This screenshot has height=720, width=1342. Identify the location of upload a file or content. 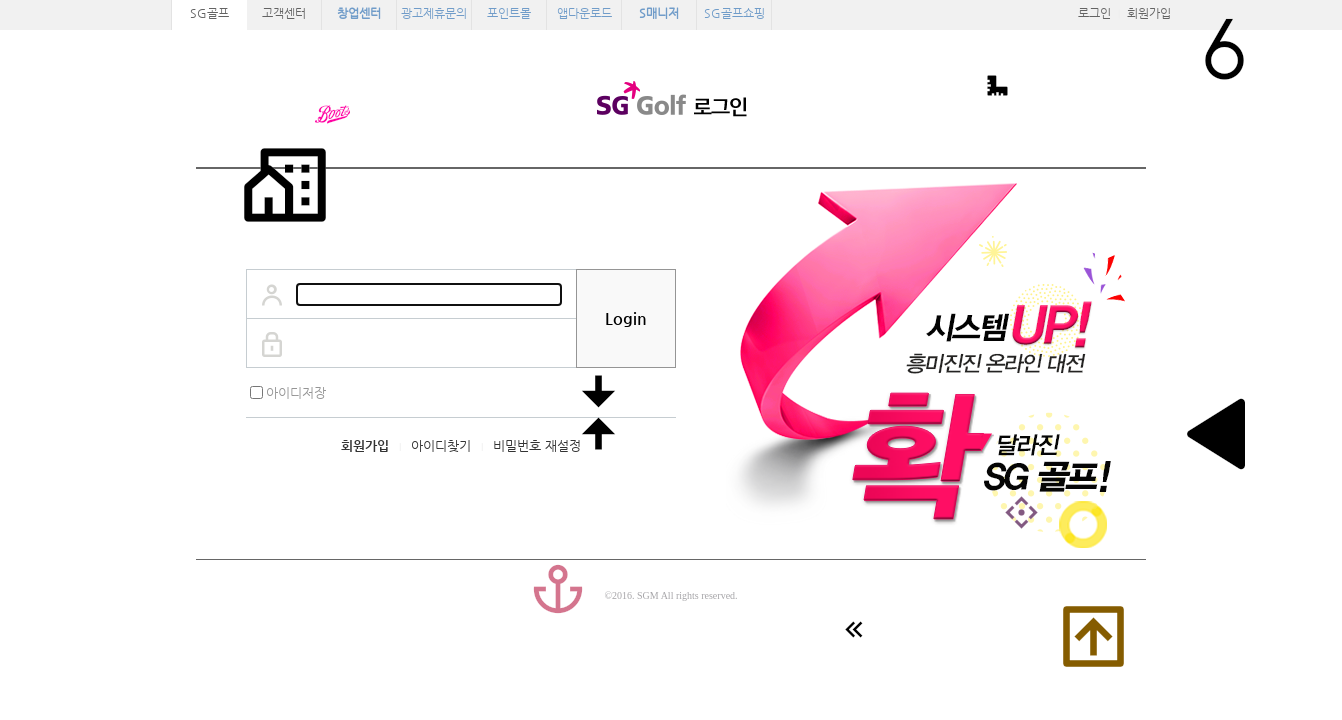
(1093, 636).